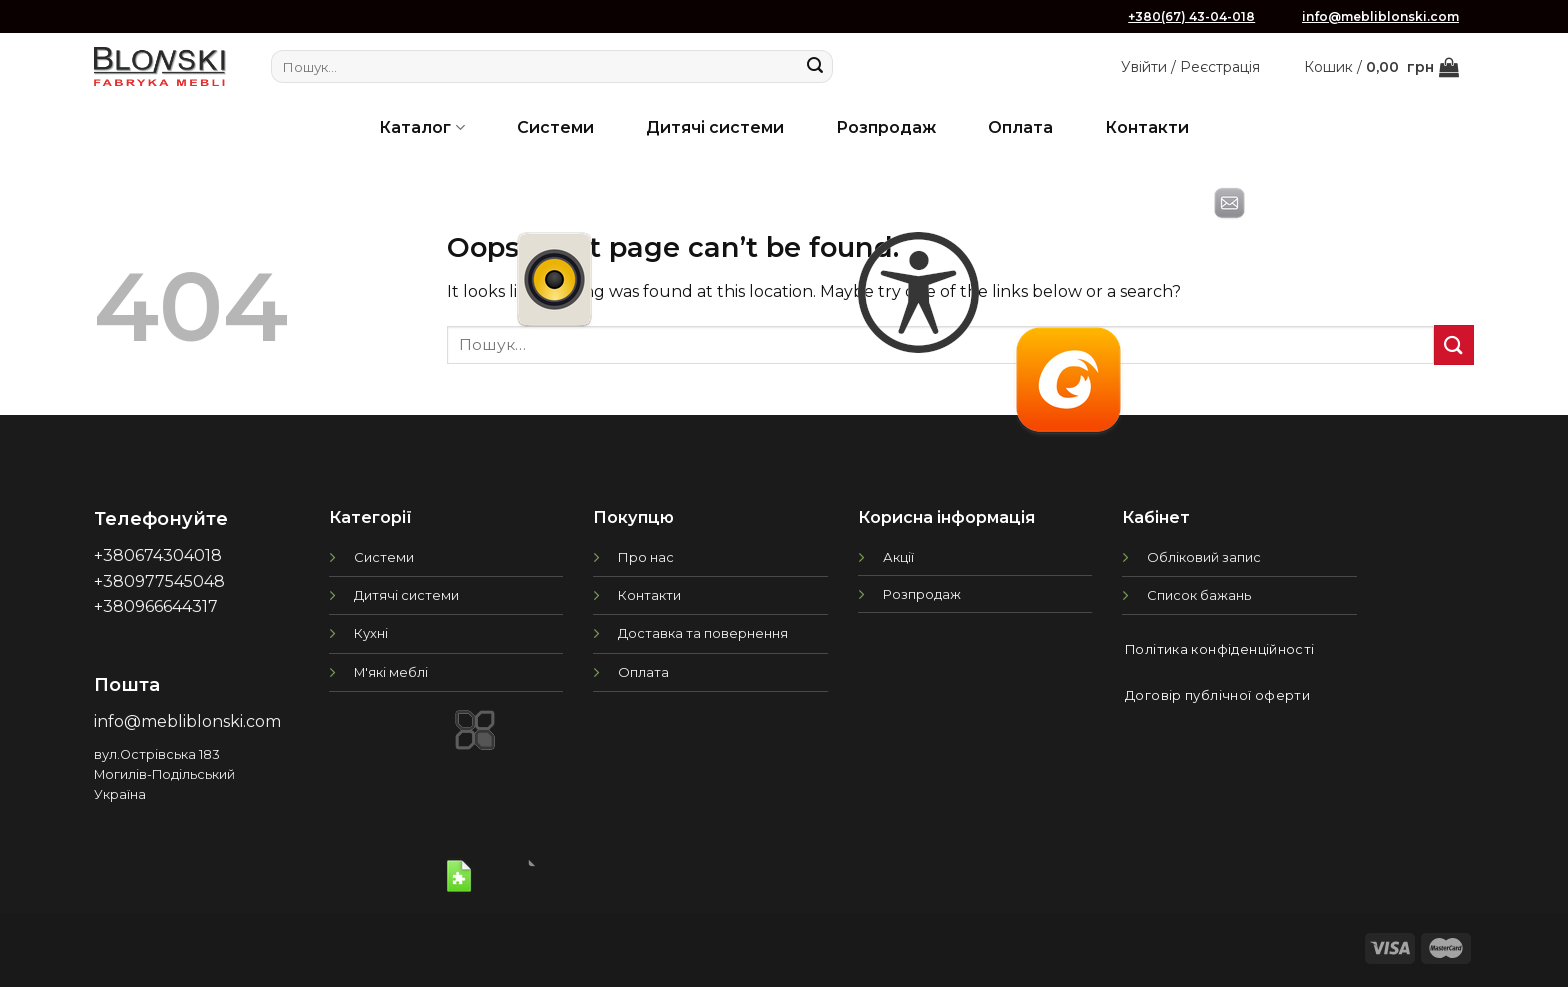 This screenshot has width=1568, height=987. What do you see at coordinates (1068, 379) in the screenshot?
I see `open foxit reader app` at bounding box center [1068, 379].